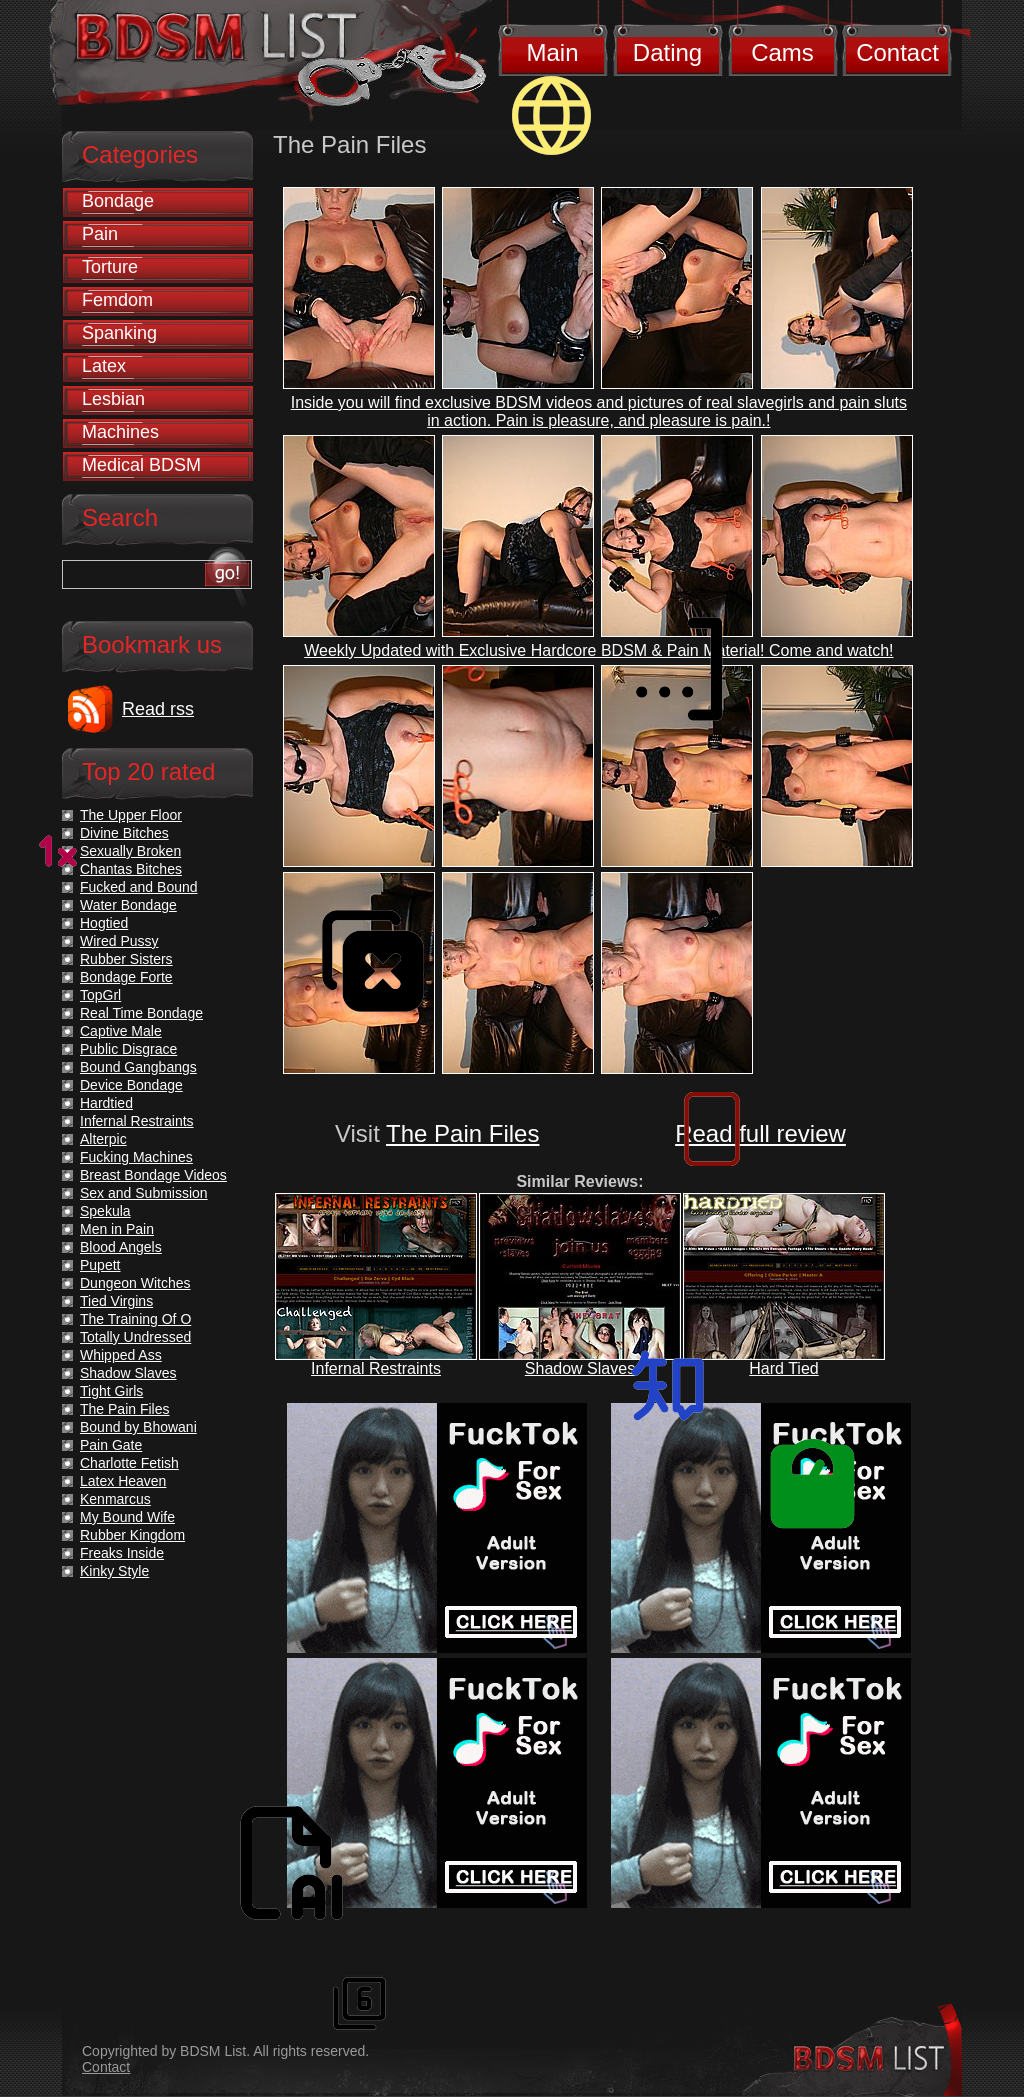 The height and width of the screenshot is (2097, 1024). What do you see at coordinates (373, 961) in the screenshot?
I see `cancel or remove copied content` at bounding box center [373, 961].